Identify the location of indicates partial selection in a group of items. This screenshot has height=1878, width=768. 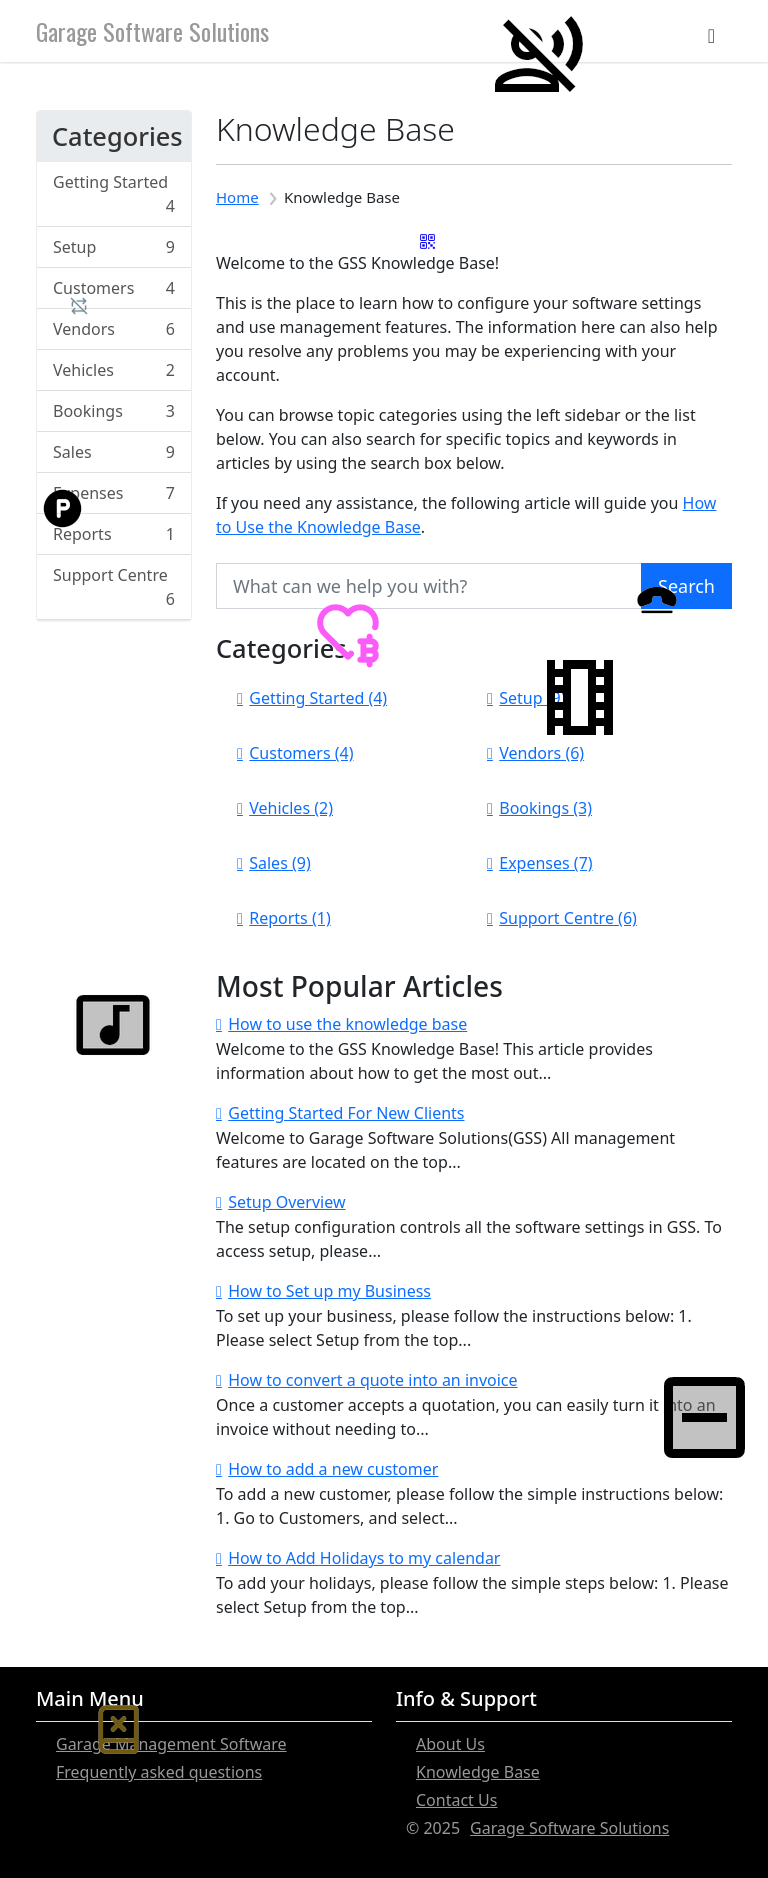
(704, 1417).